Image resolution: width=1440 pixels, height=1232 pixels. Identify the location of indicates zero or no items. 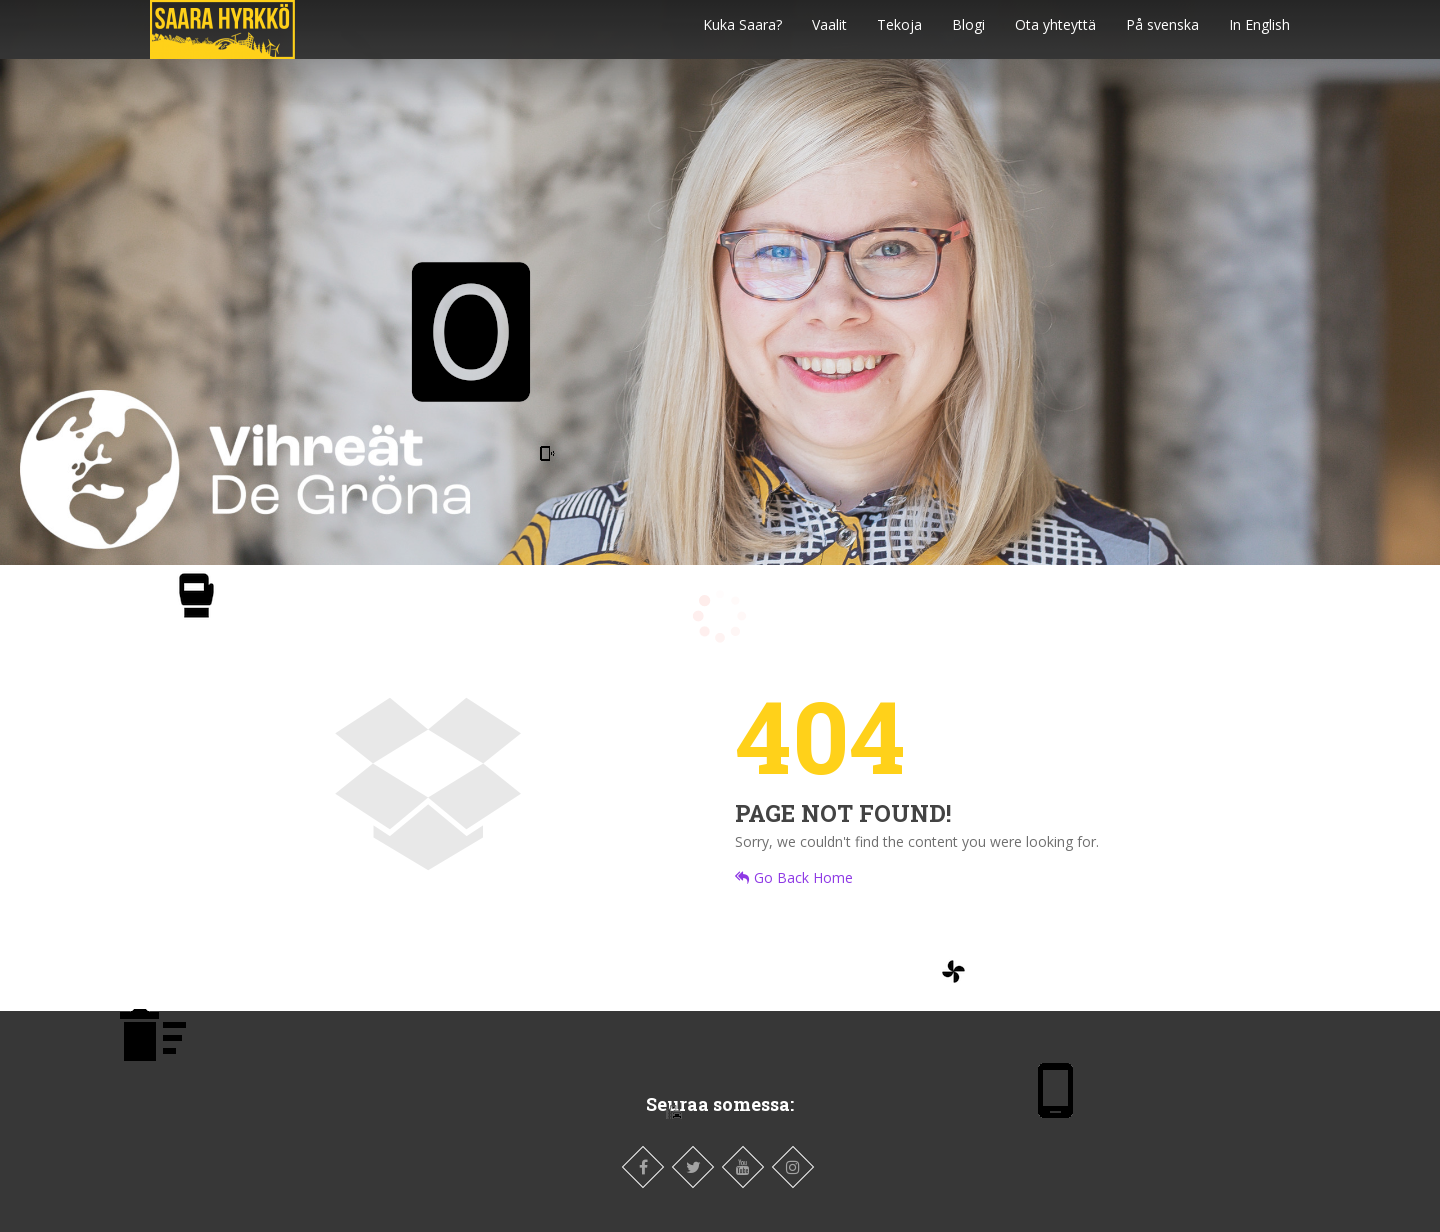
(471, 332).